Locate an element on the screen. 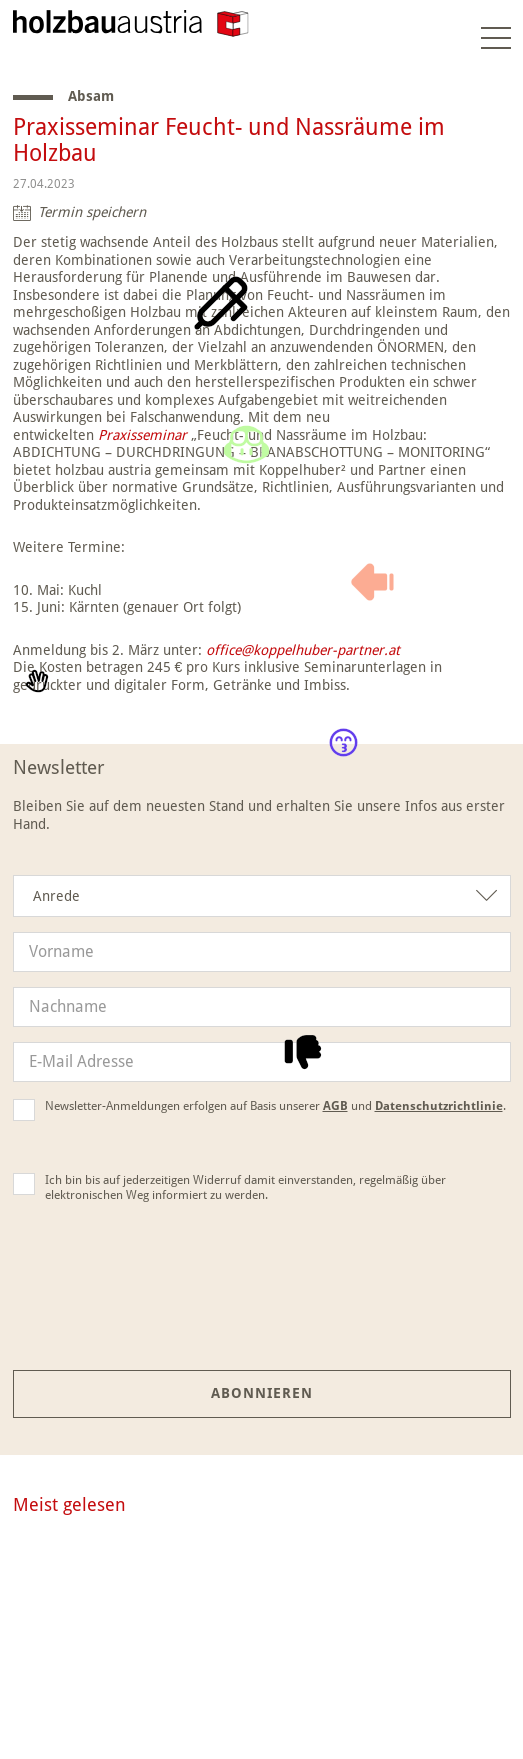  access github copilot ai assistant is located at coordinates (246, 444).